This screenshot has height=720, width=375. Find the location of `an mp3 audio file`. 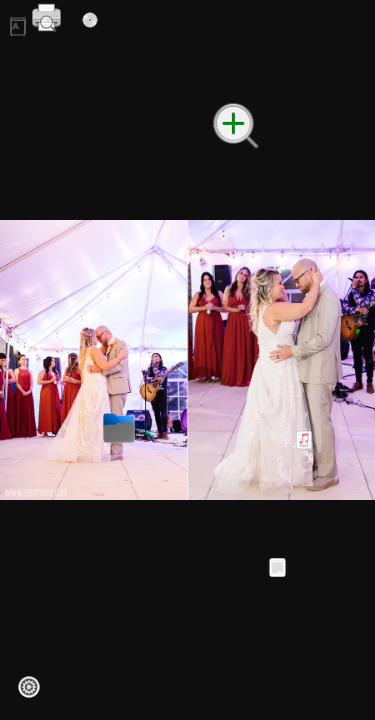

an mp3 audio file is located at coordinates (304, 440).